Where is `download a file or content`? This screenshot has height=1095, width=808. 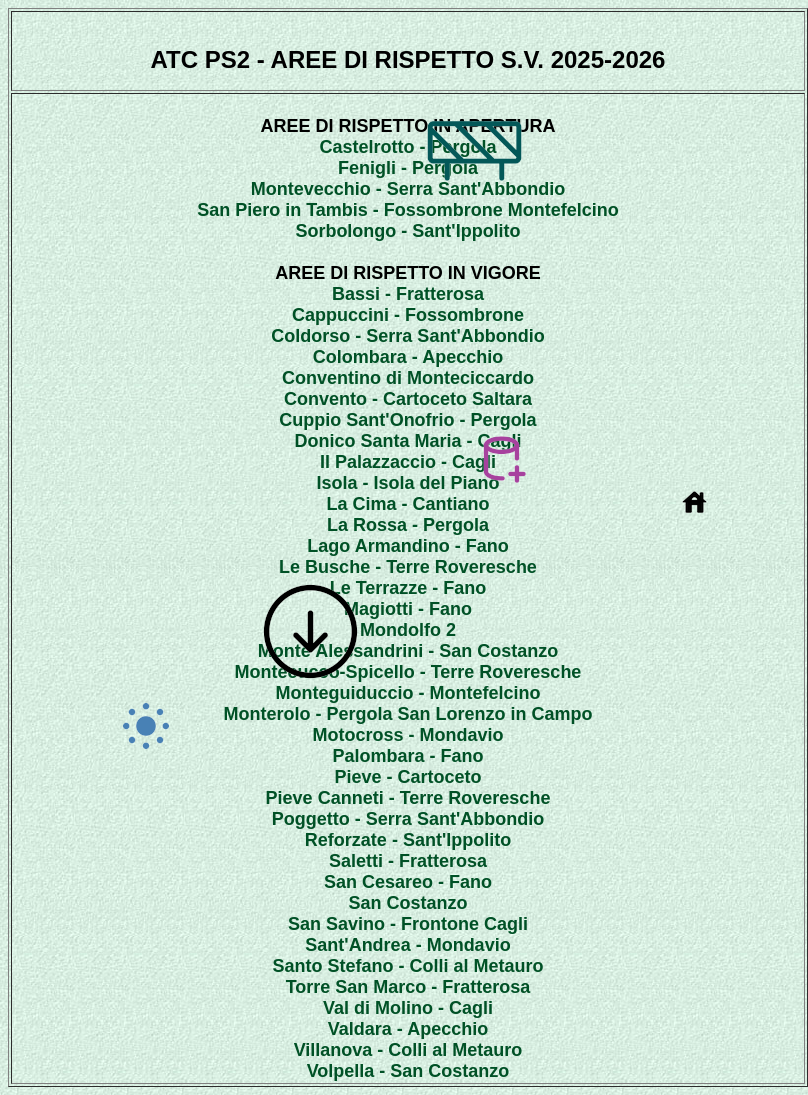
download a file or content is located at coordinates (310, 631).